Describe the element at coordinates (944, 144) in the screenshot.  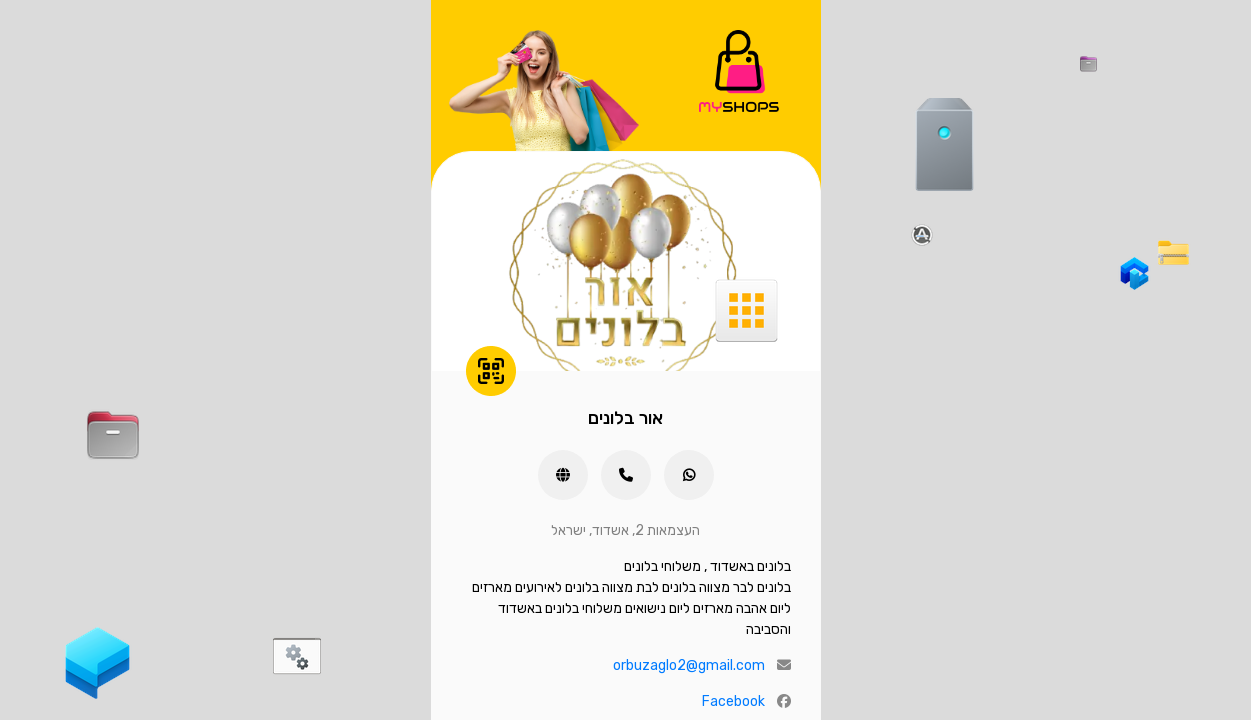
I see `view computer or system hardware information` at that location.